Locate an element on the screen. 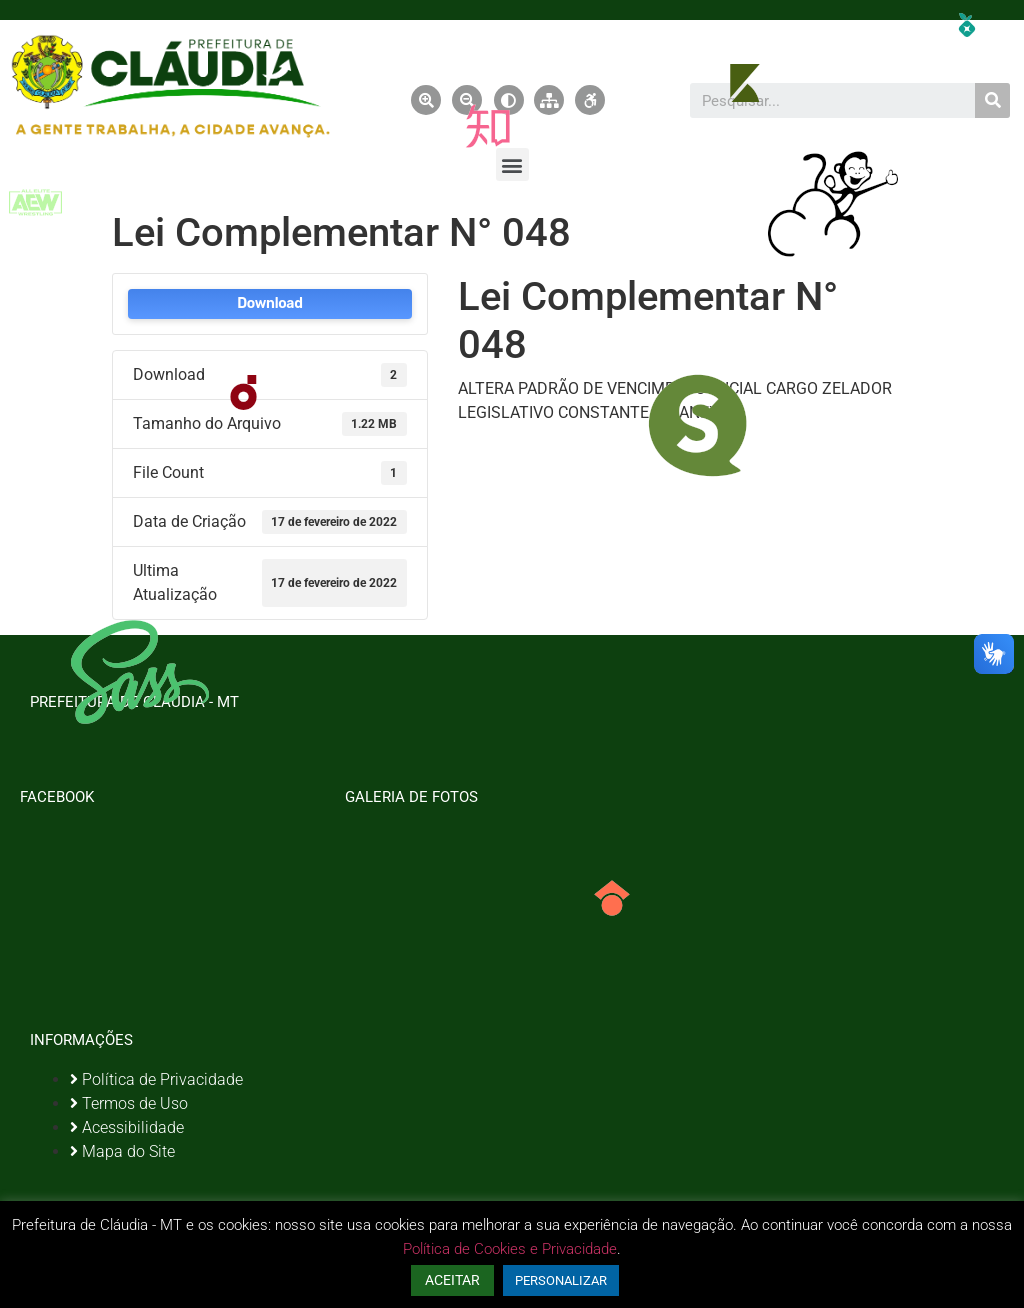 This screenshot has width=1024, height=1308. open the Speakap app is located at coordinates (697, 425).